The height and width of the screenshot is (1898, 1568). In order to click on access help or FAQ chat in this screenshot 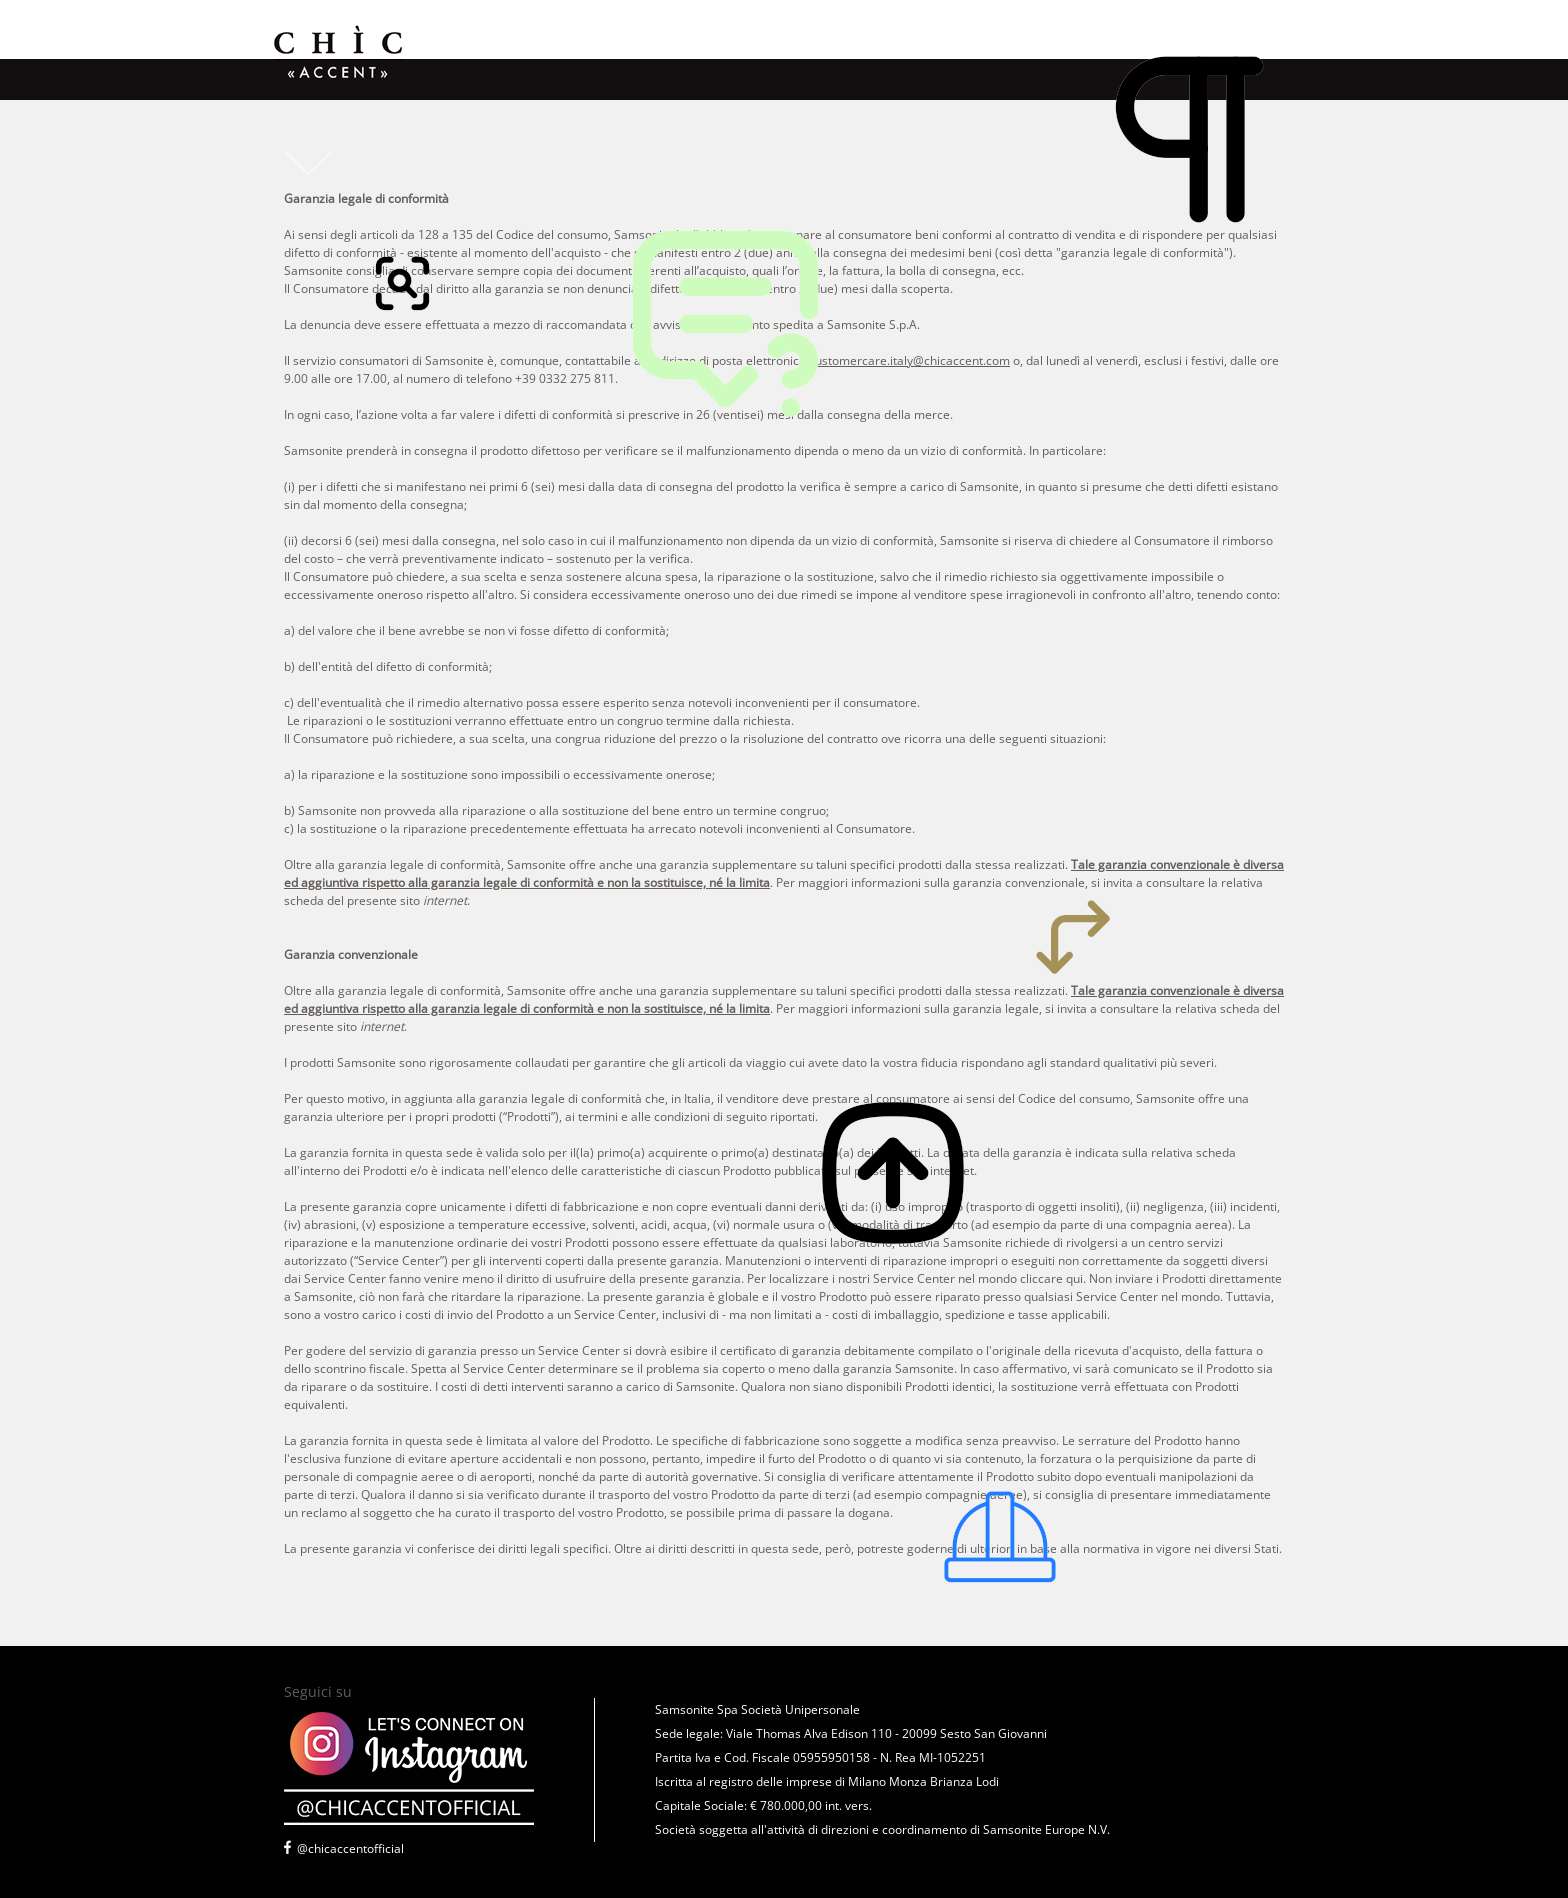, I will do `click(725, 314)`.